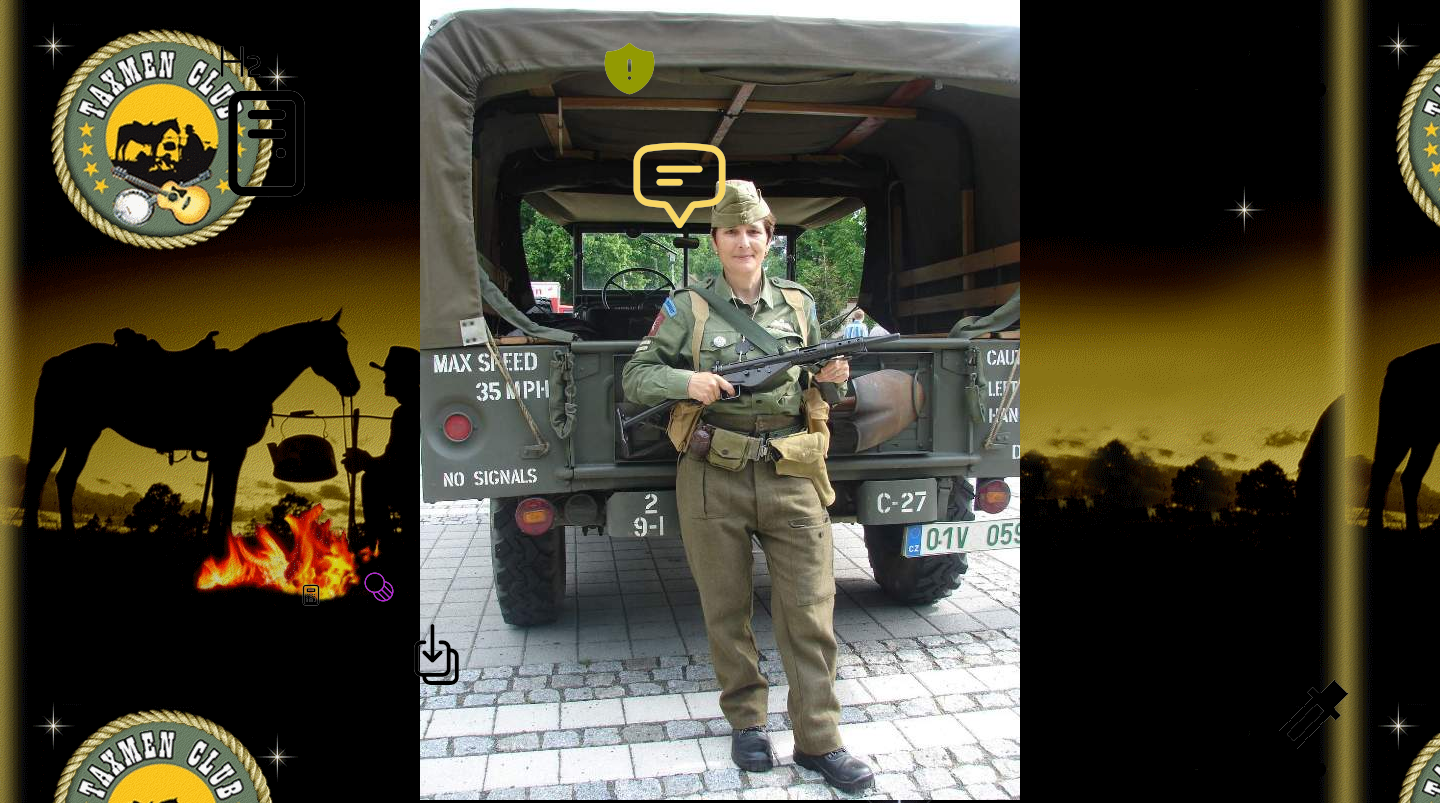 The image size is (1440, 803). I want to click on pick a color from the image using the eyedropper tool, so click(1313, 715).